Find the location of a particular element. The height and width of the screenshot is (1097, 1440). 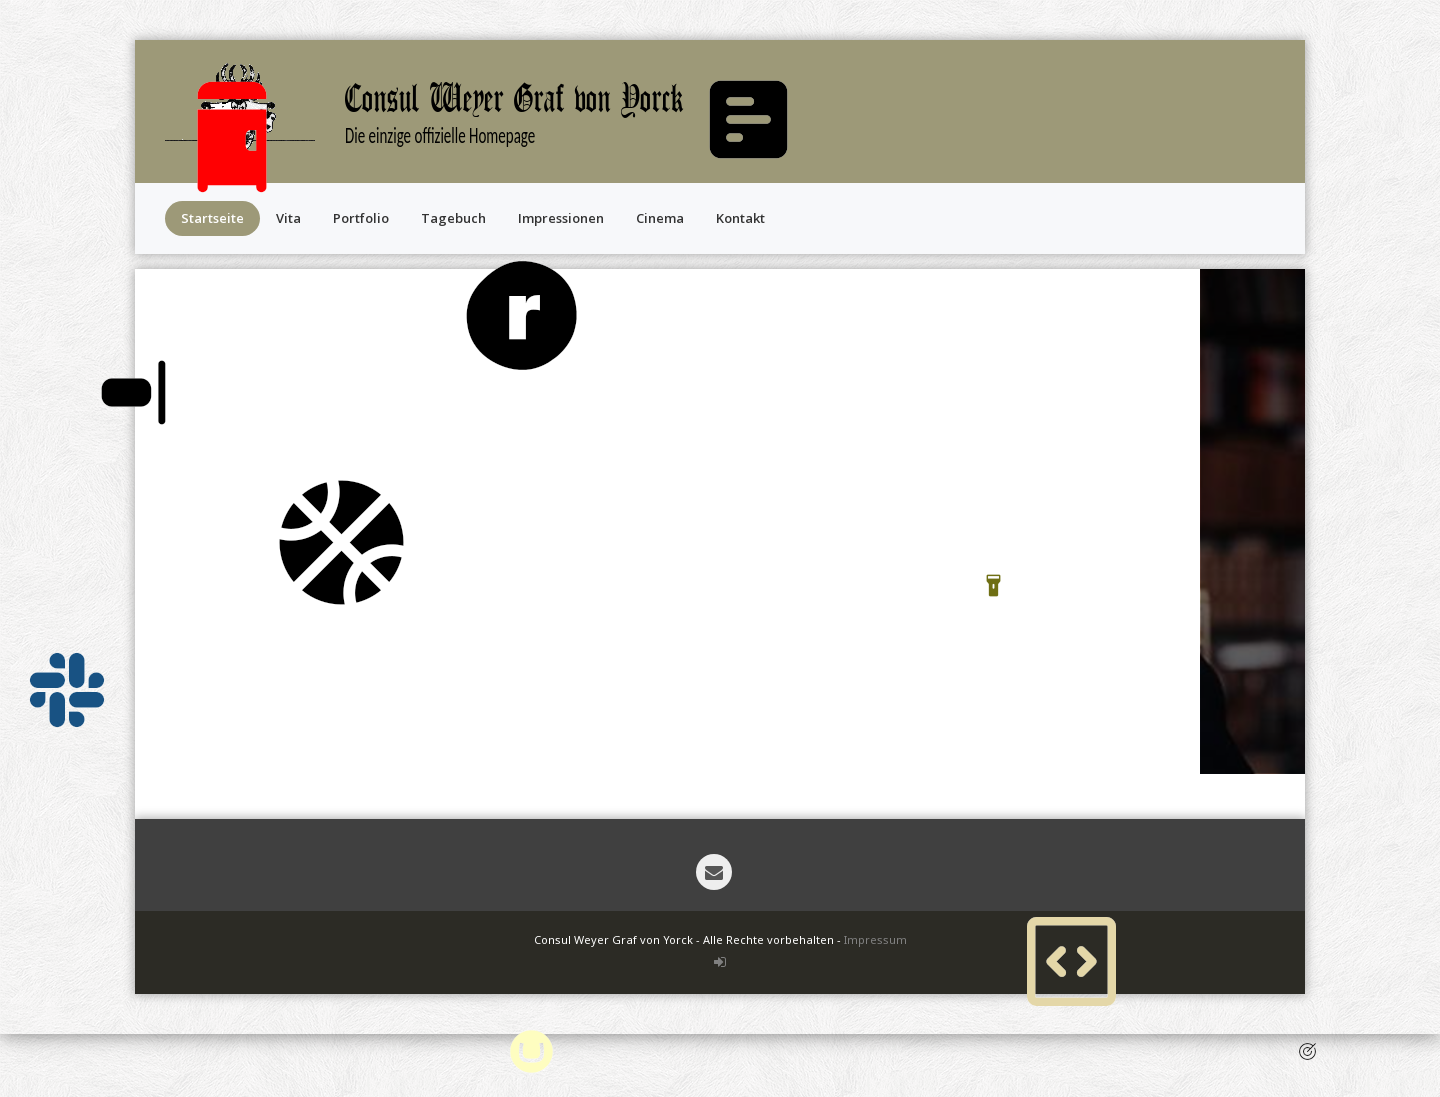

locate nearby portable restrooms is located at coordinates (232, 137).